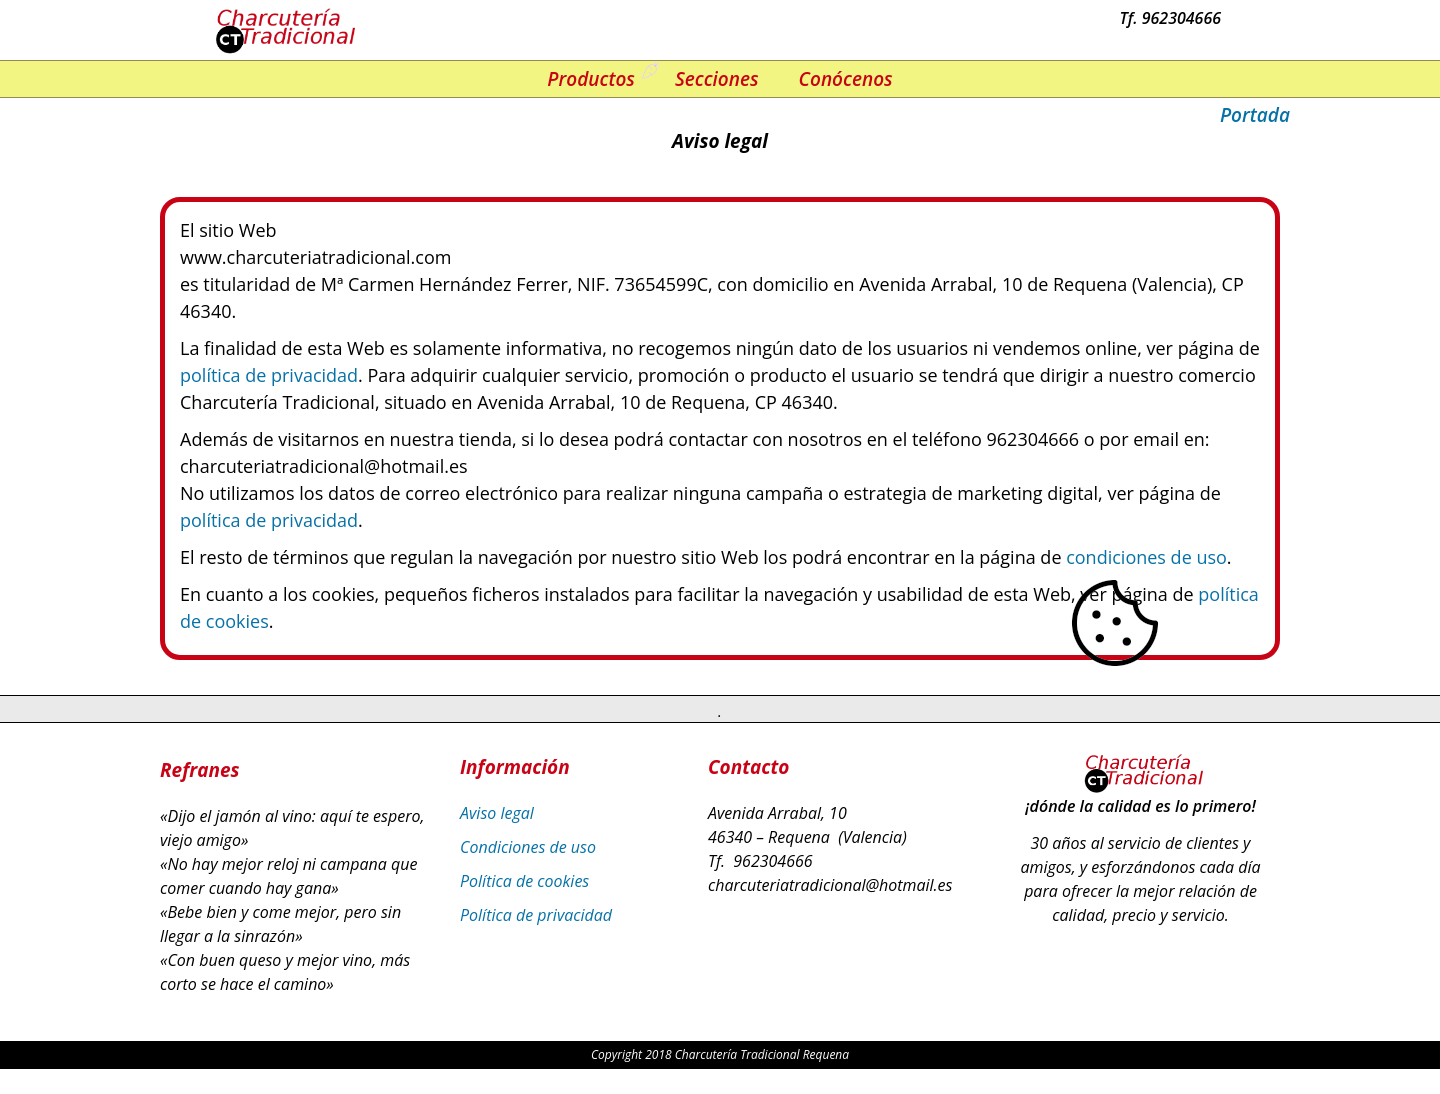  I want to click on manage cookie preferences and privacy settings, so click(1115, 623).